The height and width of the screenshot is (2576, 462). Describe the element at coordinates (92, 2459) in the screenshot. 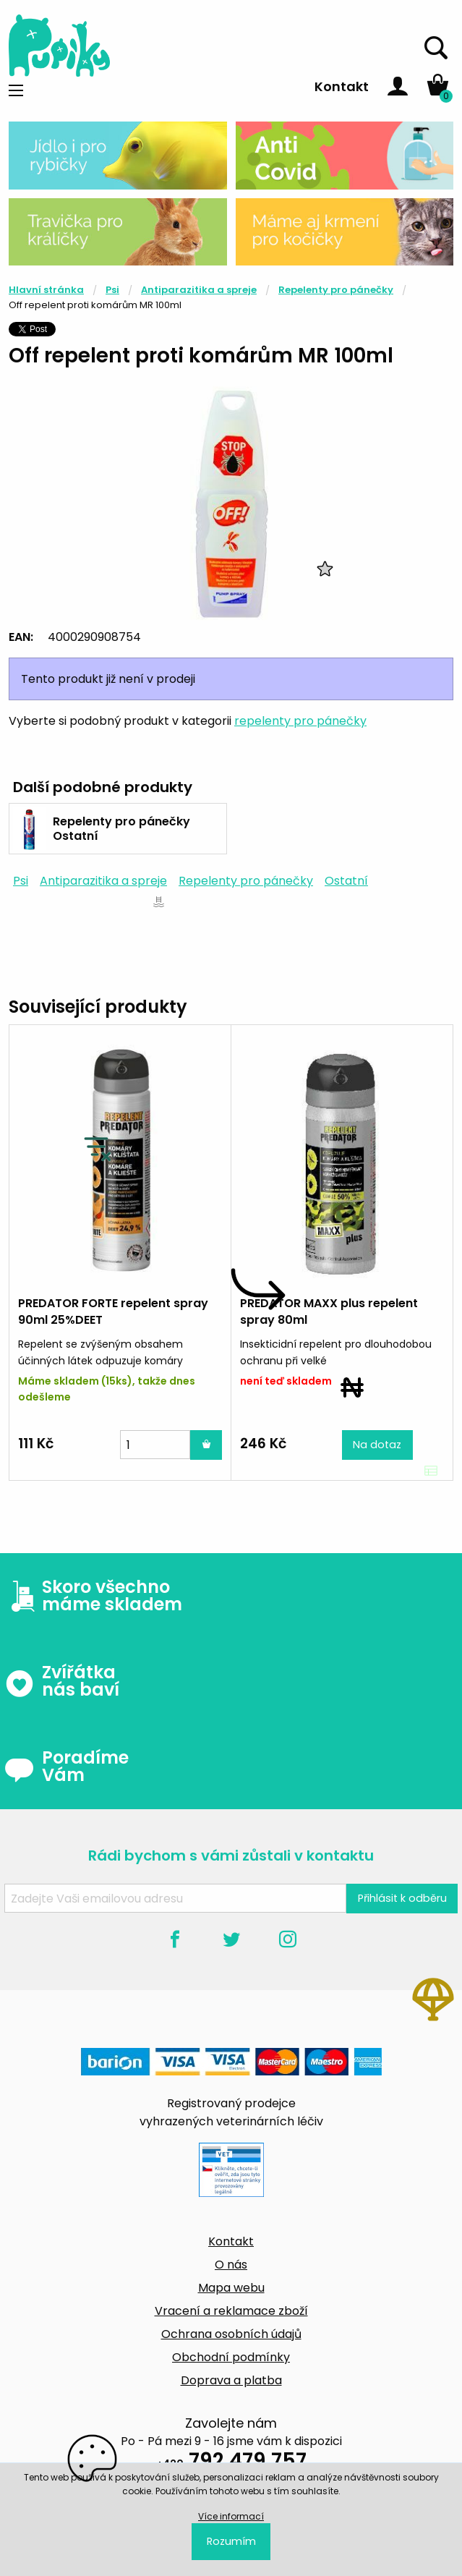

I see `access color or theme settings` at that location.